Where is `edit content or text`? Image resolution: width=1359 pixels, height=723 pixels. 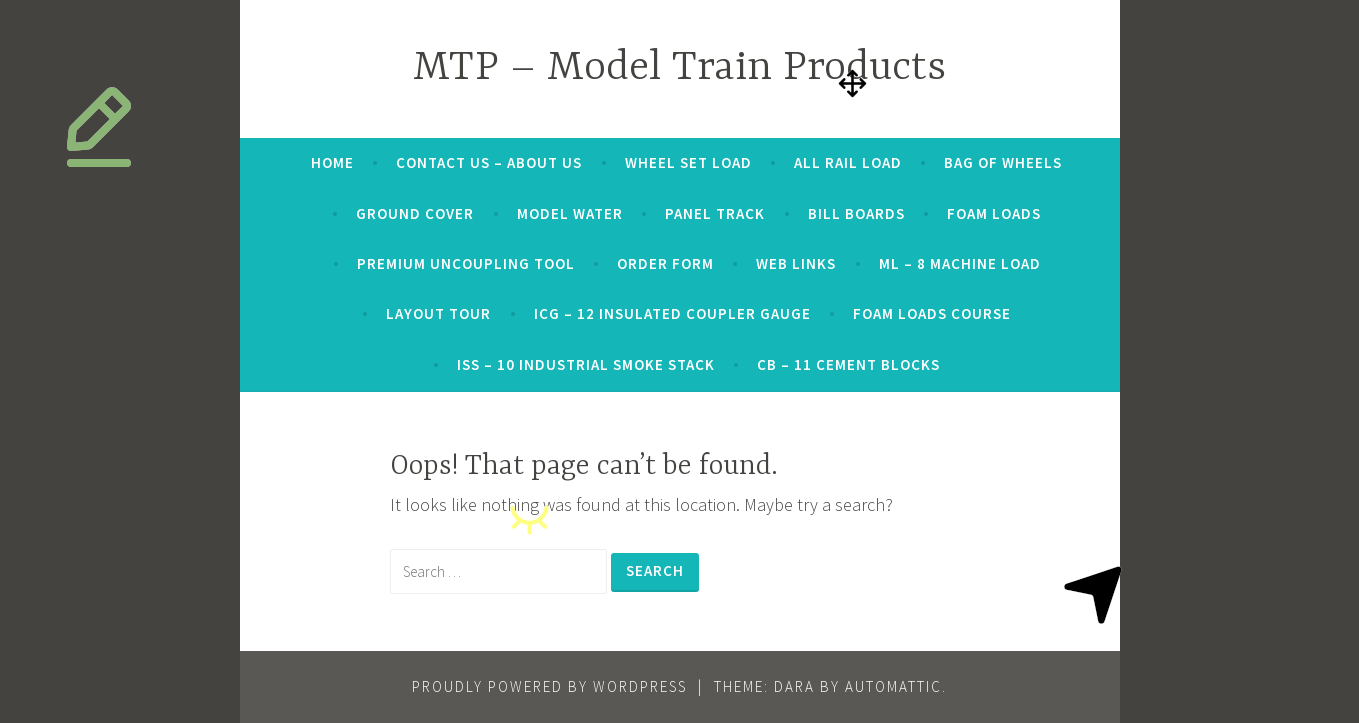 edit content or text is located at coordinates (99, 127).